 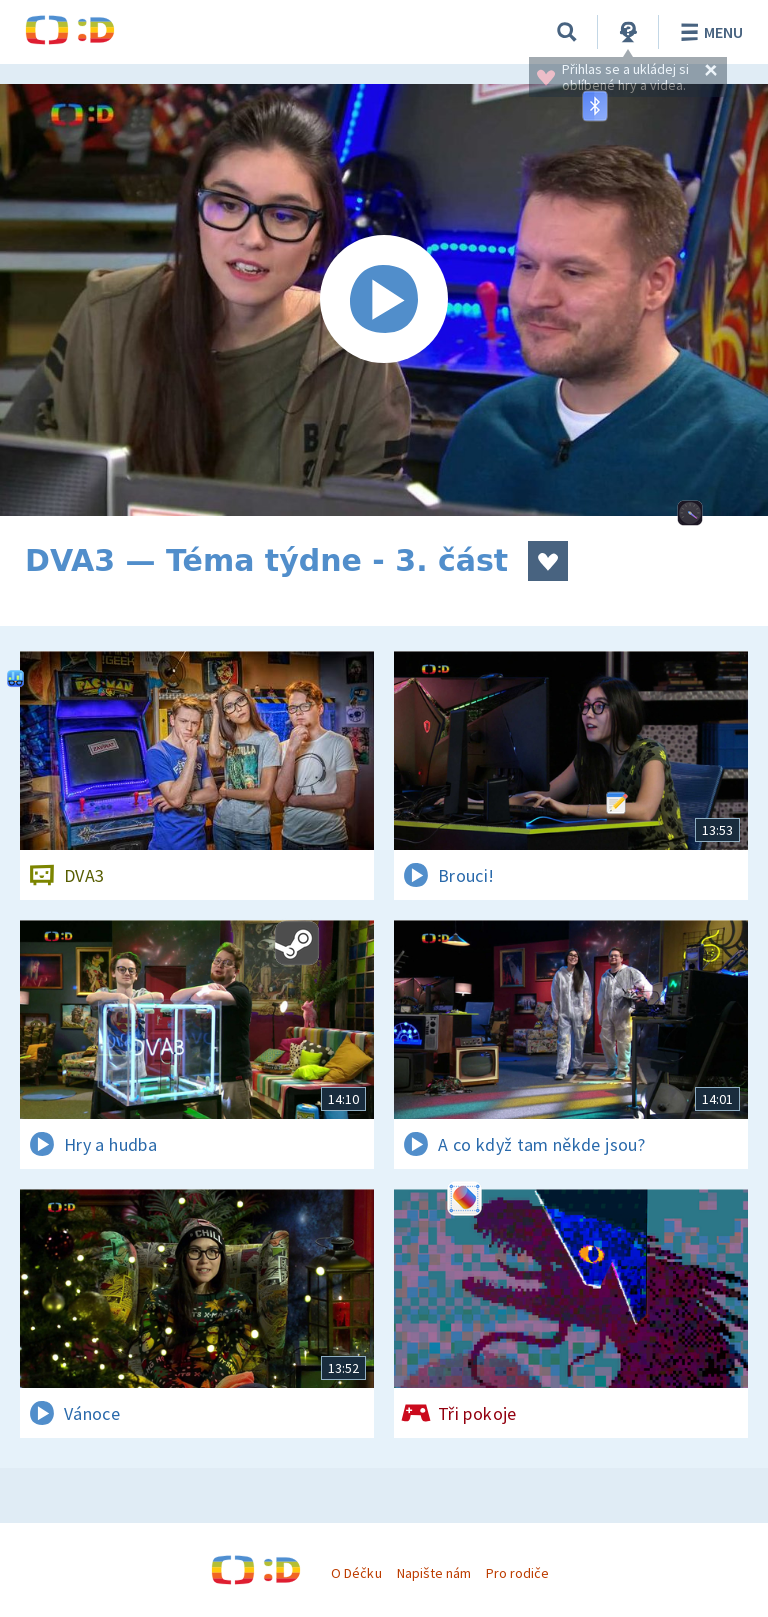 I want to click on open geekbench to benchmark device performance, so click(x=15, y=678).